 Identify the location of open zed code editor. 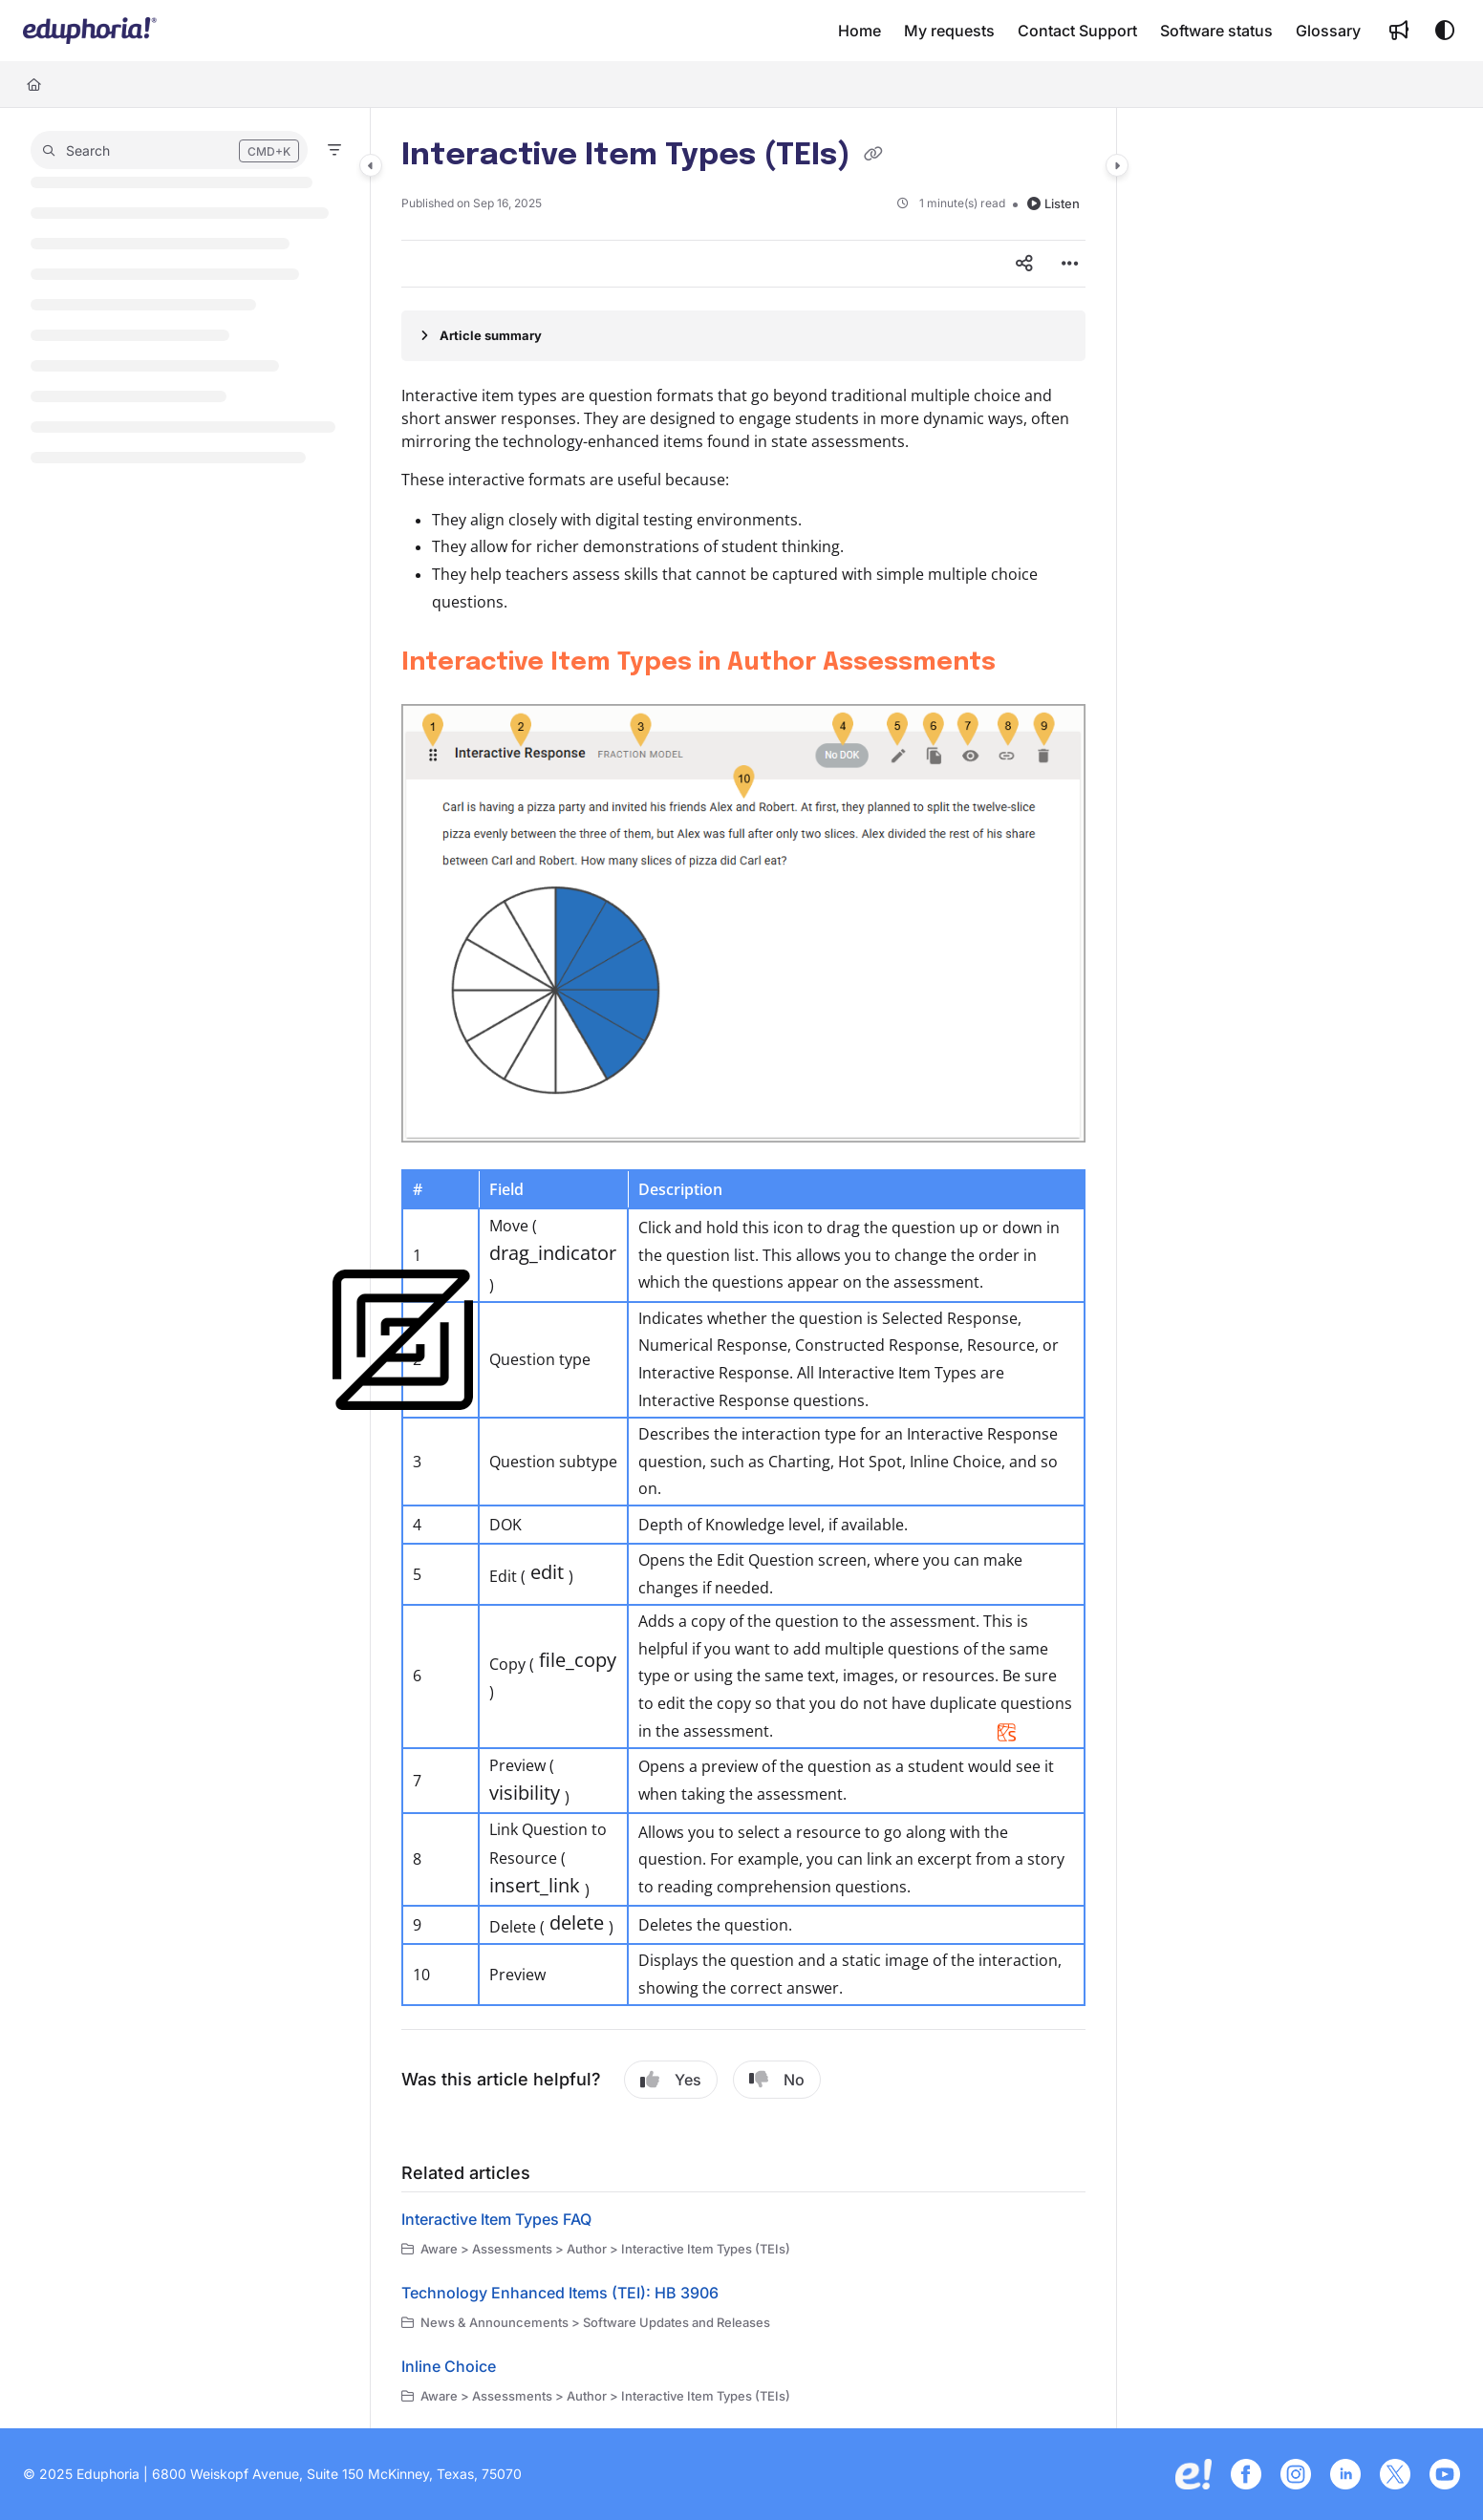
(402, 1339).